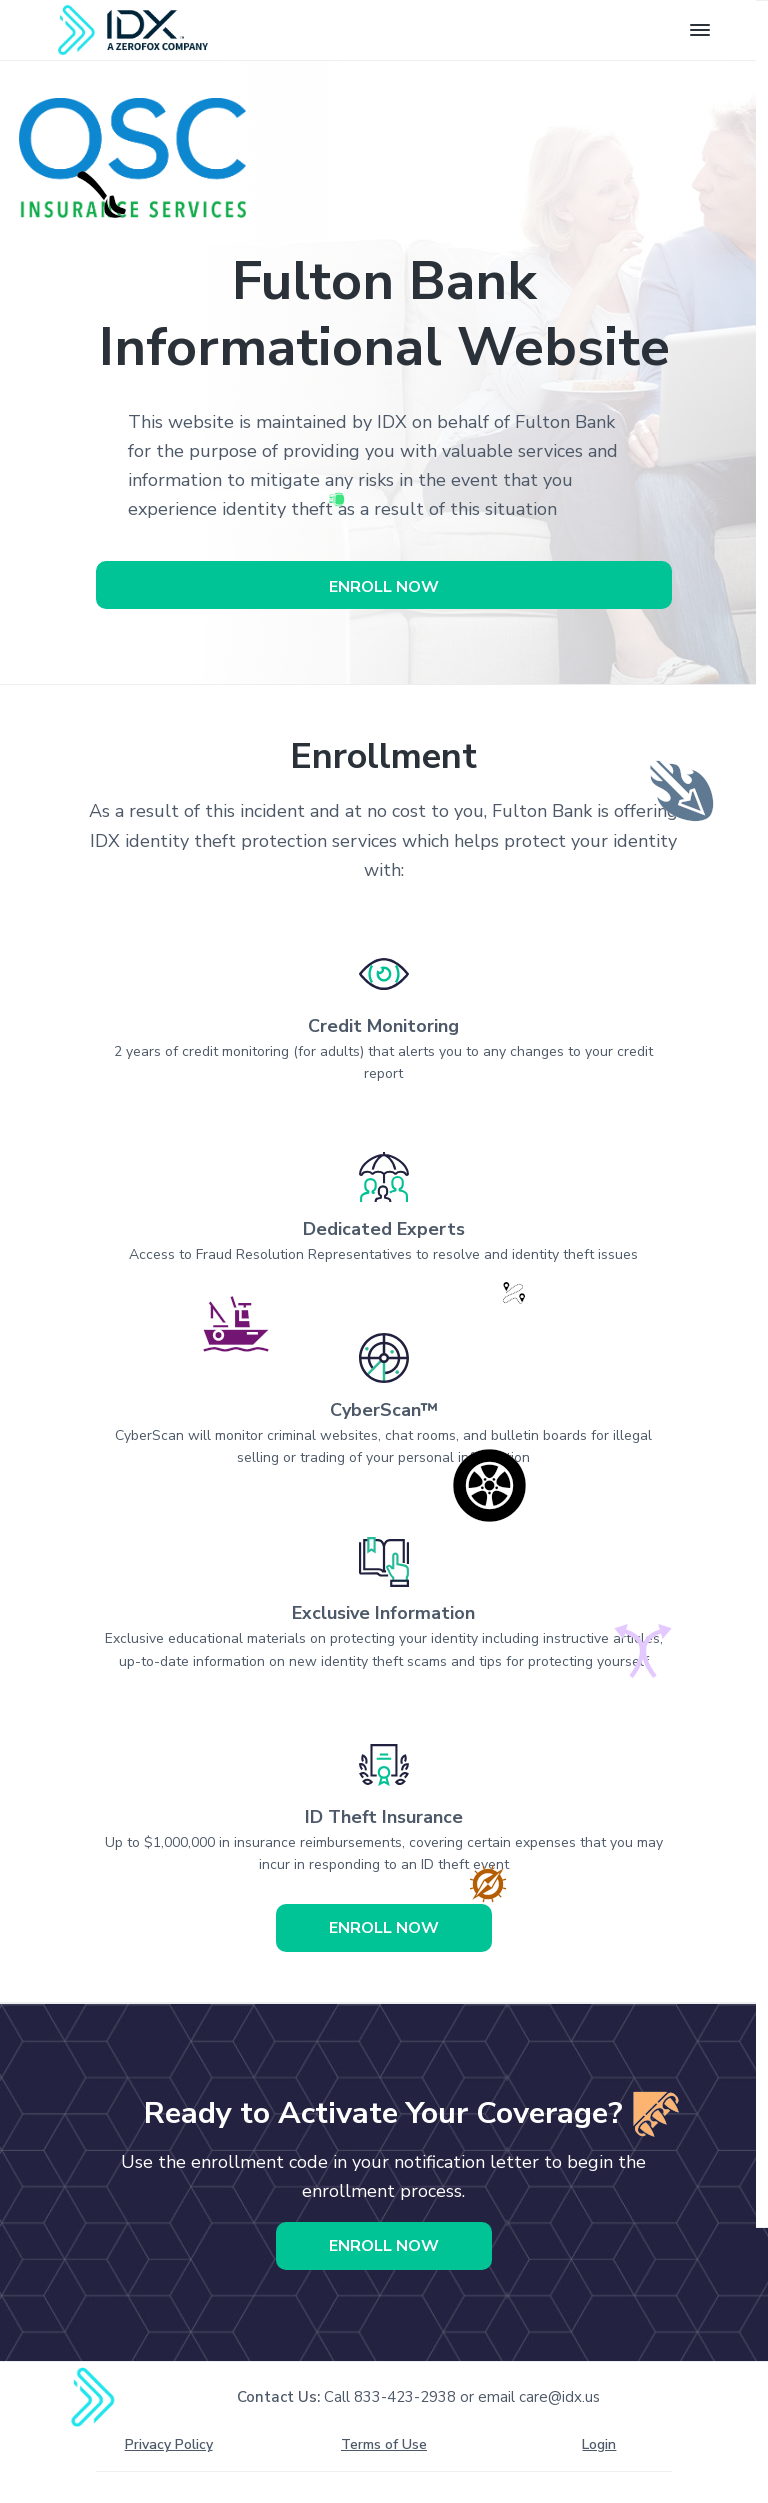 This screenshot has width=768, height=2503. What do you see at coordinates (336, 499) in the screenshot?
I see `select knee pad equipment for your character` at bounding box center [336, 499].